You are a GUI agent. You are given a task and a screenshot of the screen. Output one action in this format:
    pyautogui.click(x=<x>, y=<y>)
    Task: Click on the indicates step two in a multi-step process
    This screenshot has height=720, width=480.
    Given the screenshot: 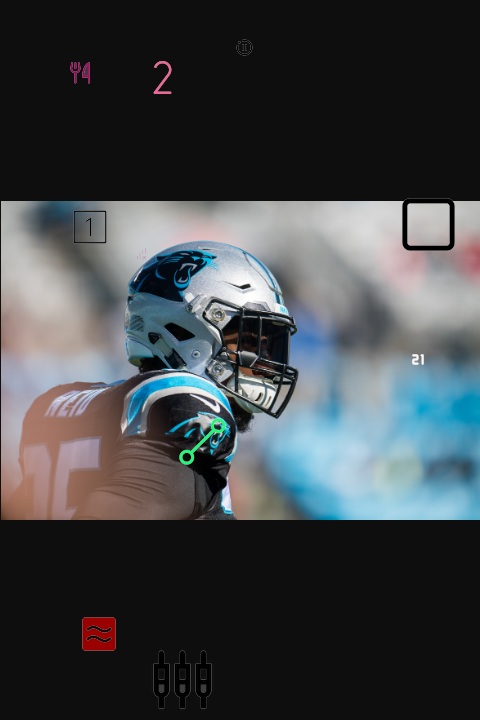 What is the action you would take?
    pyautogui.click(x=162, y=77)
    